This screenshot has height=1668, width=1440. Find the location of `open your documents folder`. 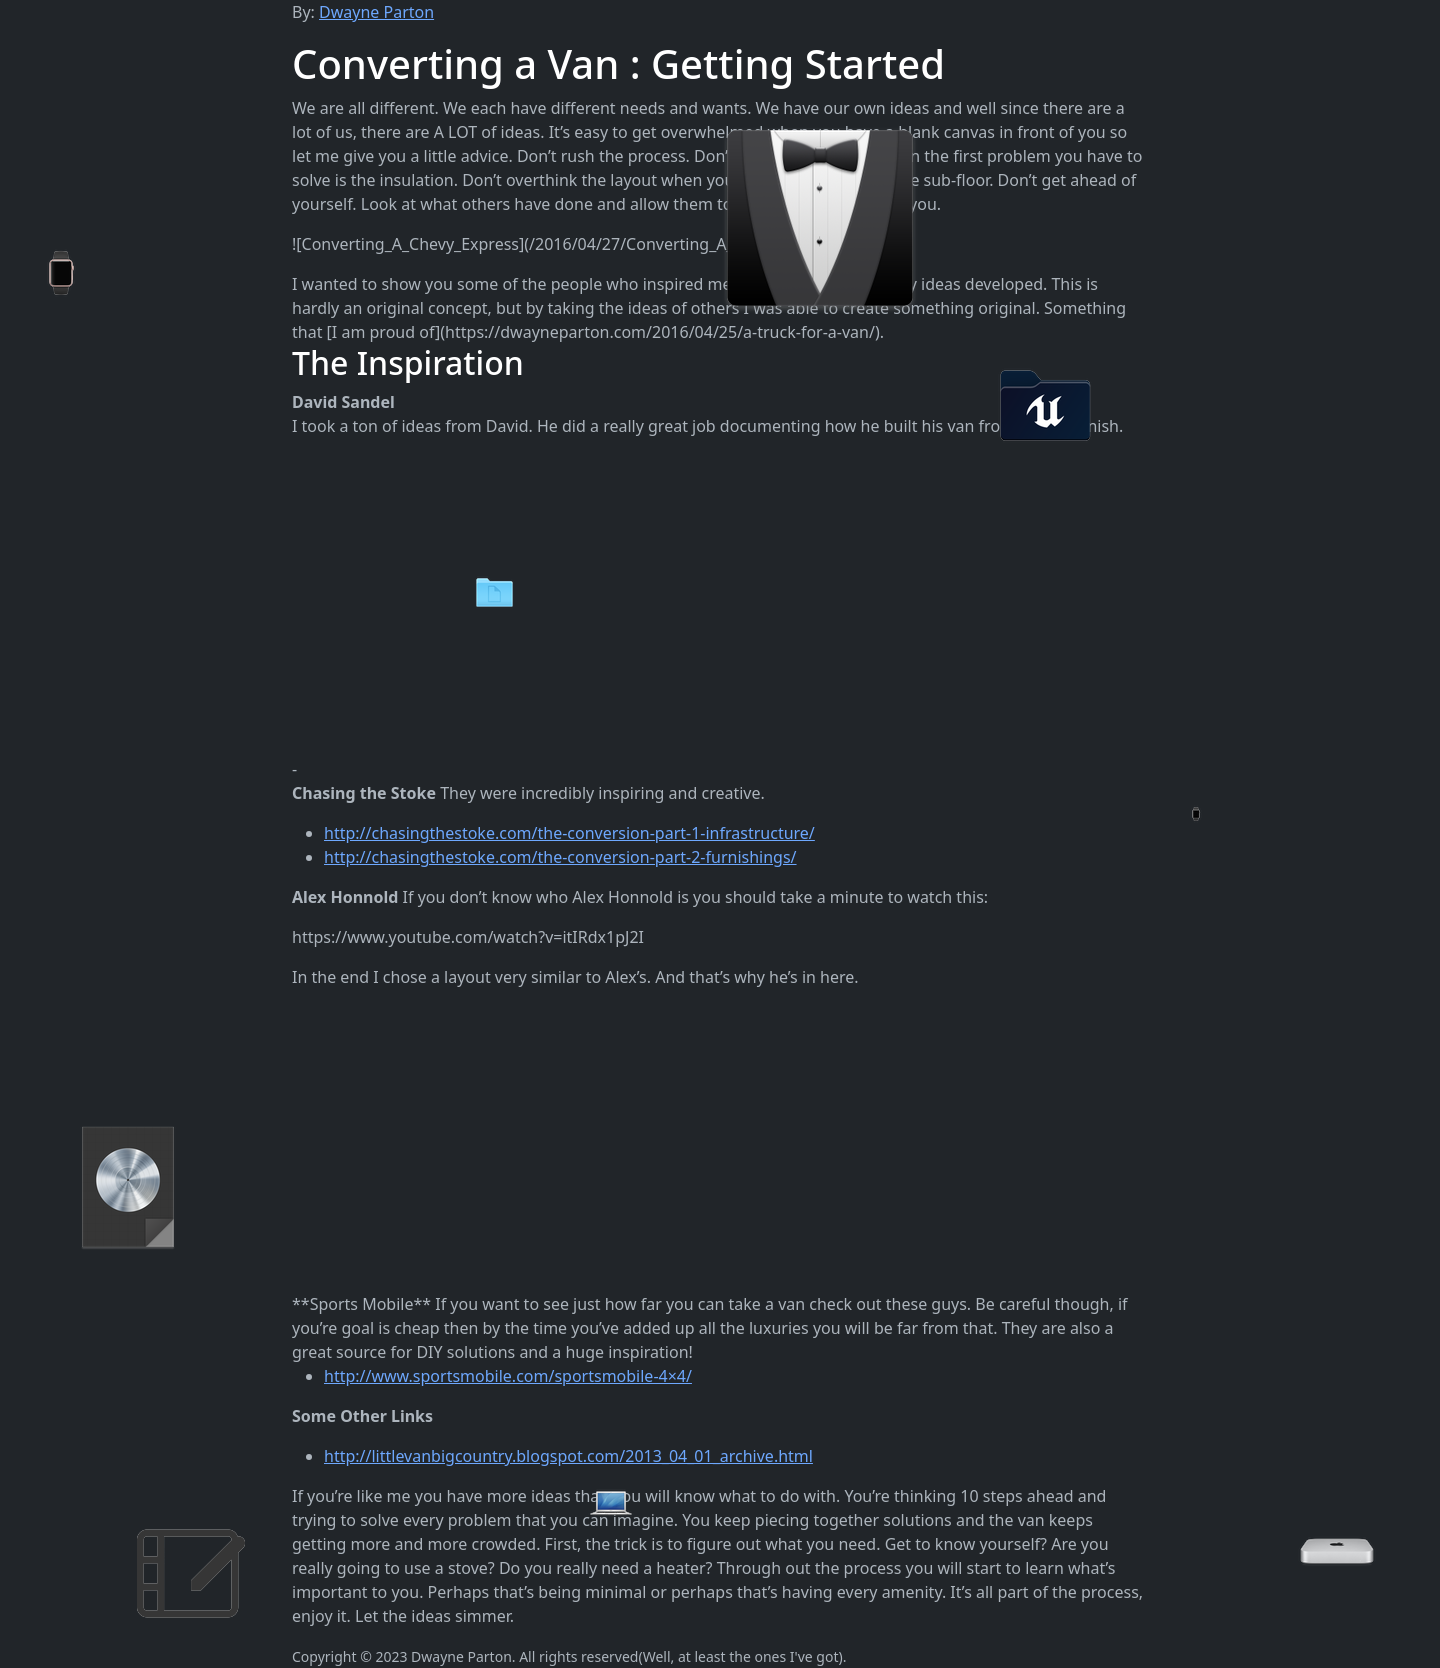

open your documents folder is located at coordinates (494, 592).